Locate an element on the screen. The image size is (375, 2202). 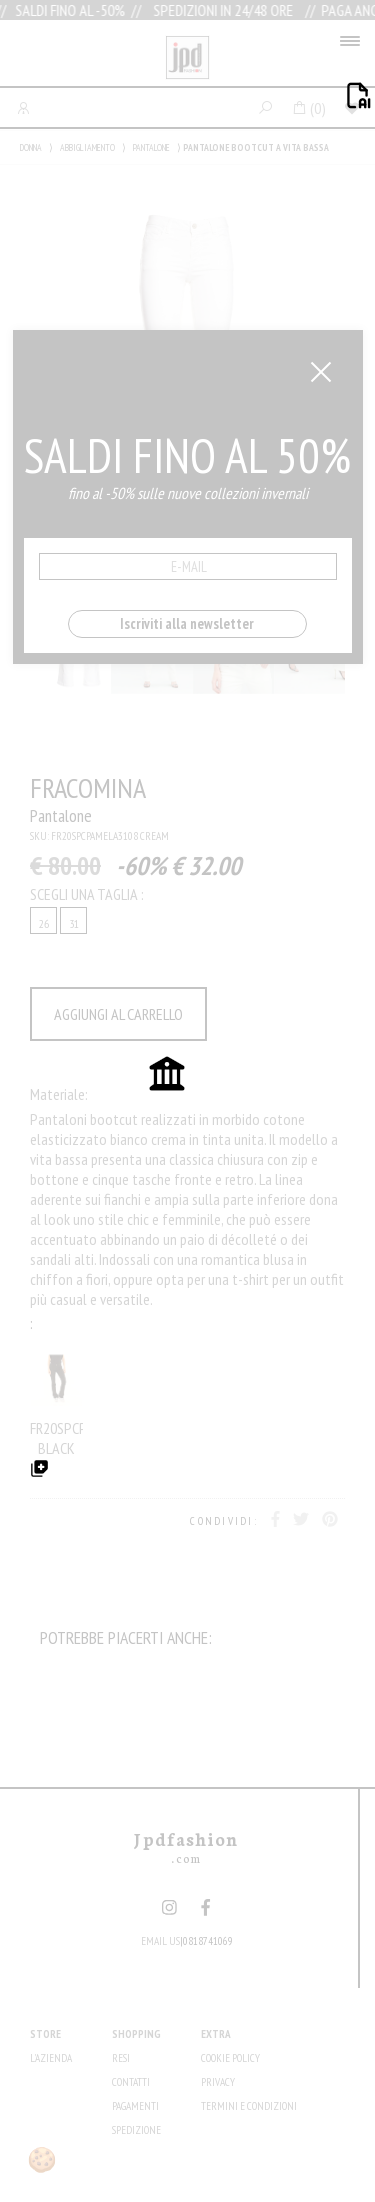
access banking or financial services is located at coordinates (167, 1073).